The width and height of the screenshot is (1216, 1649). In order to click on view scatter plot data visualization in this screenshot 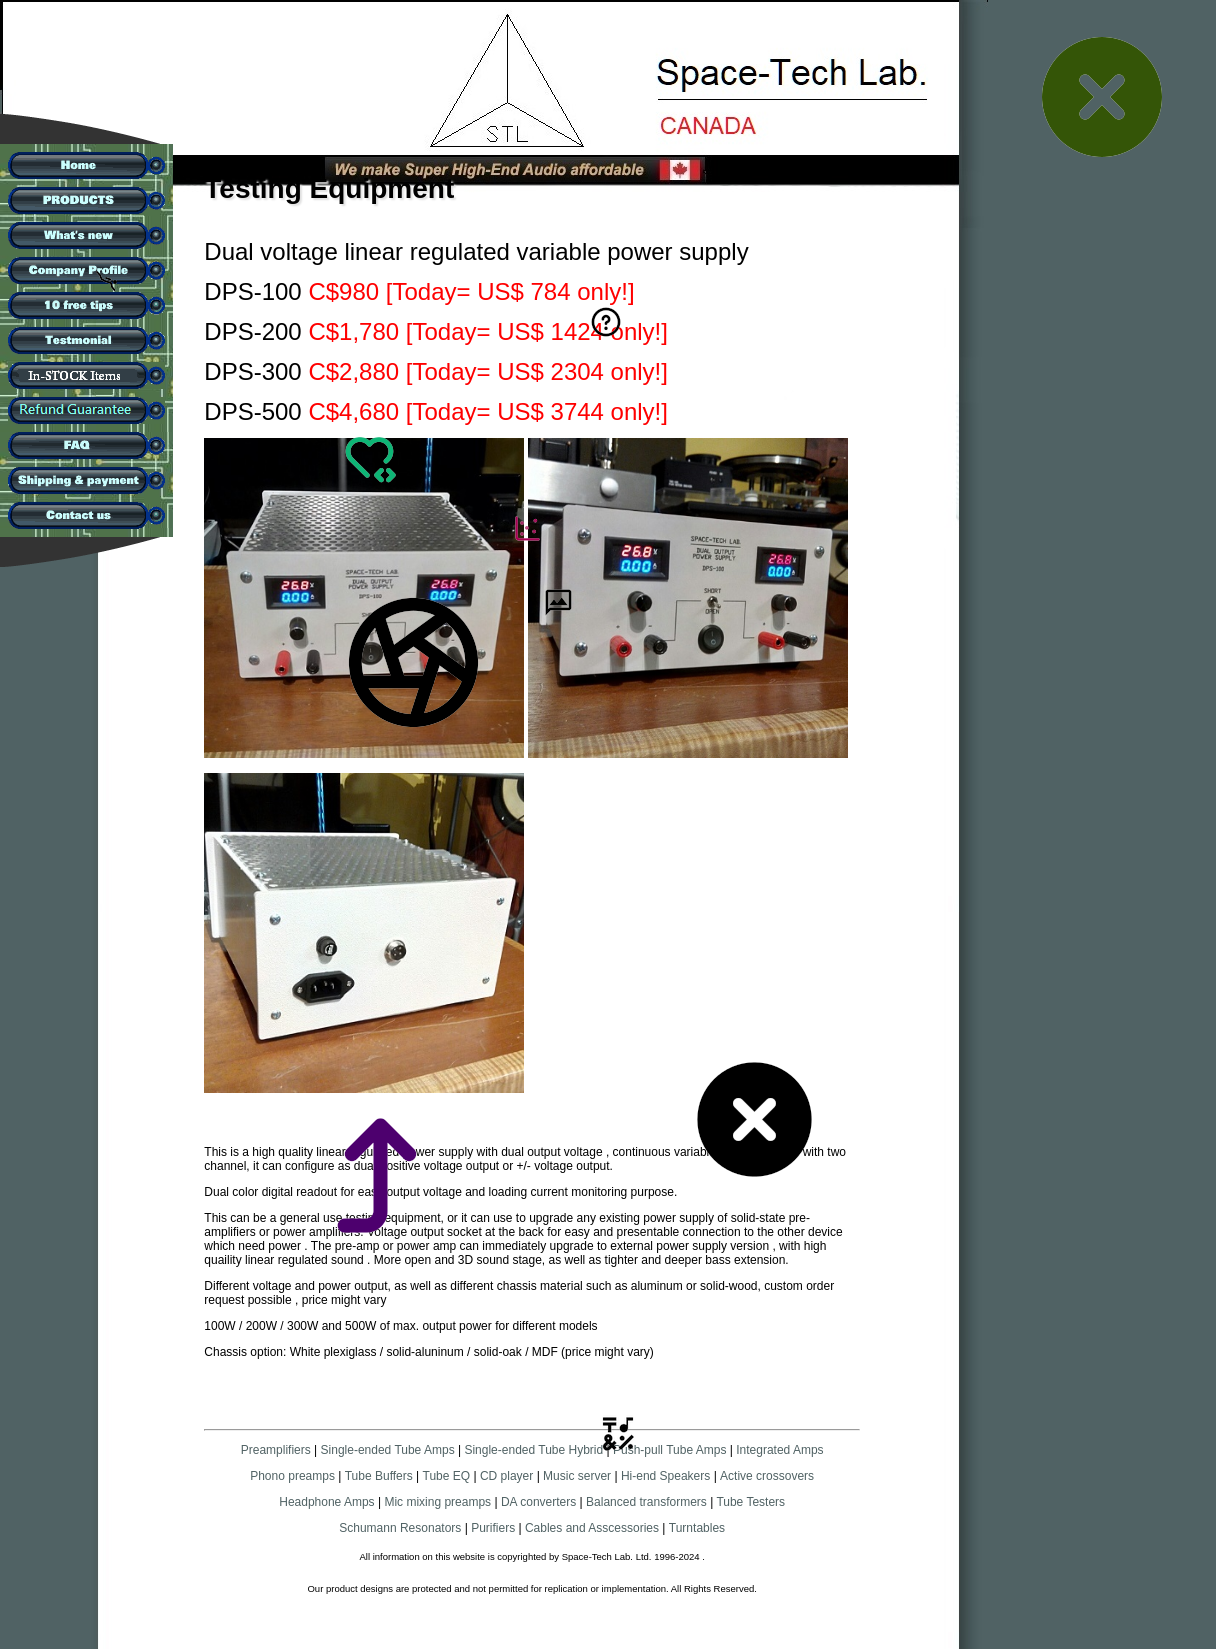, I will do `click(527, 528)`.